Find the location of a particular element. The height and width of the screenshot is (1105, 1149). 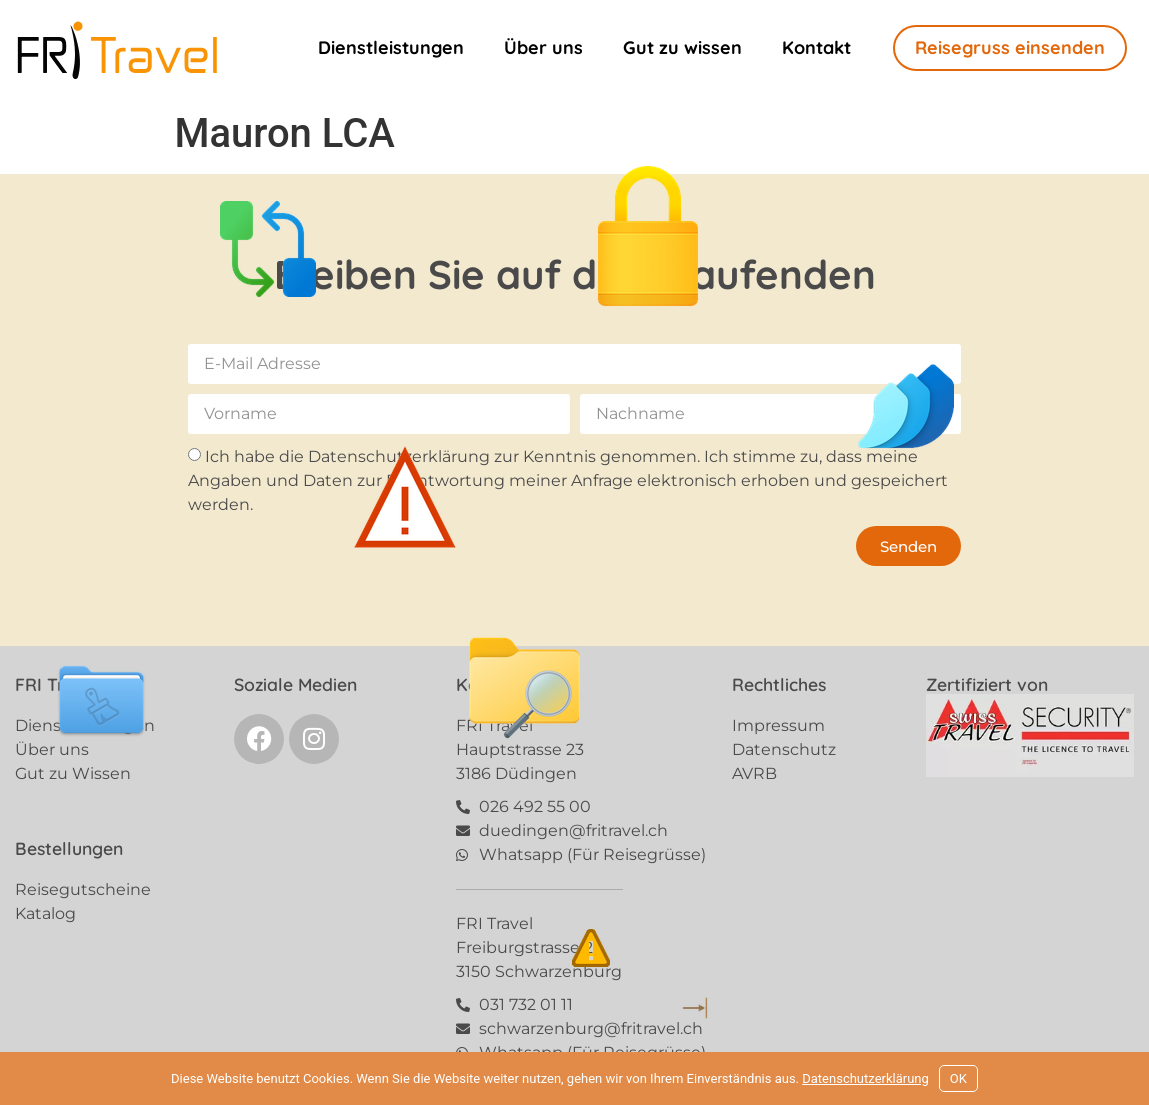

indicates a OneDrive sync warning or issue is located at coordinates (591, 948).